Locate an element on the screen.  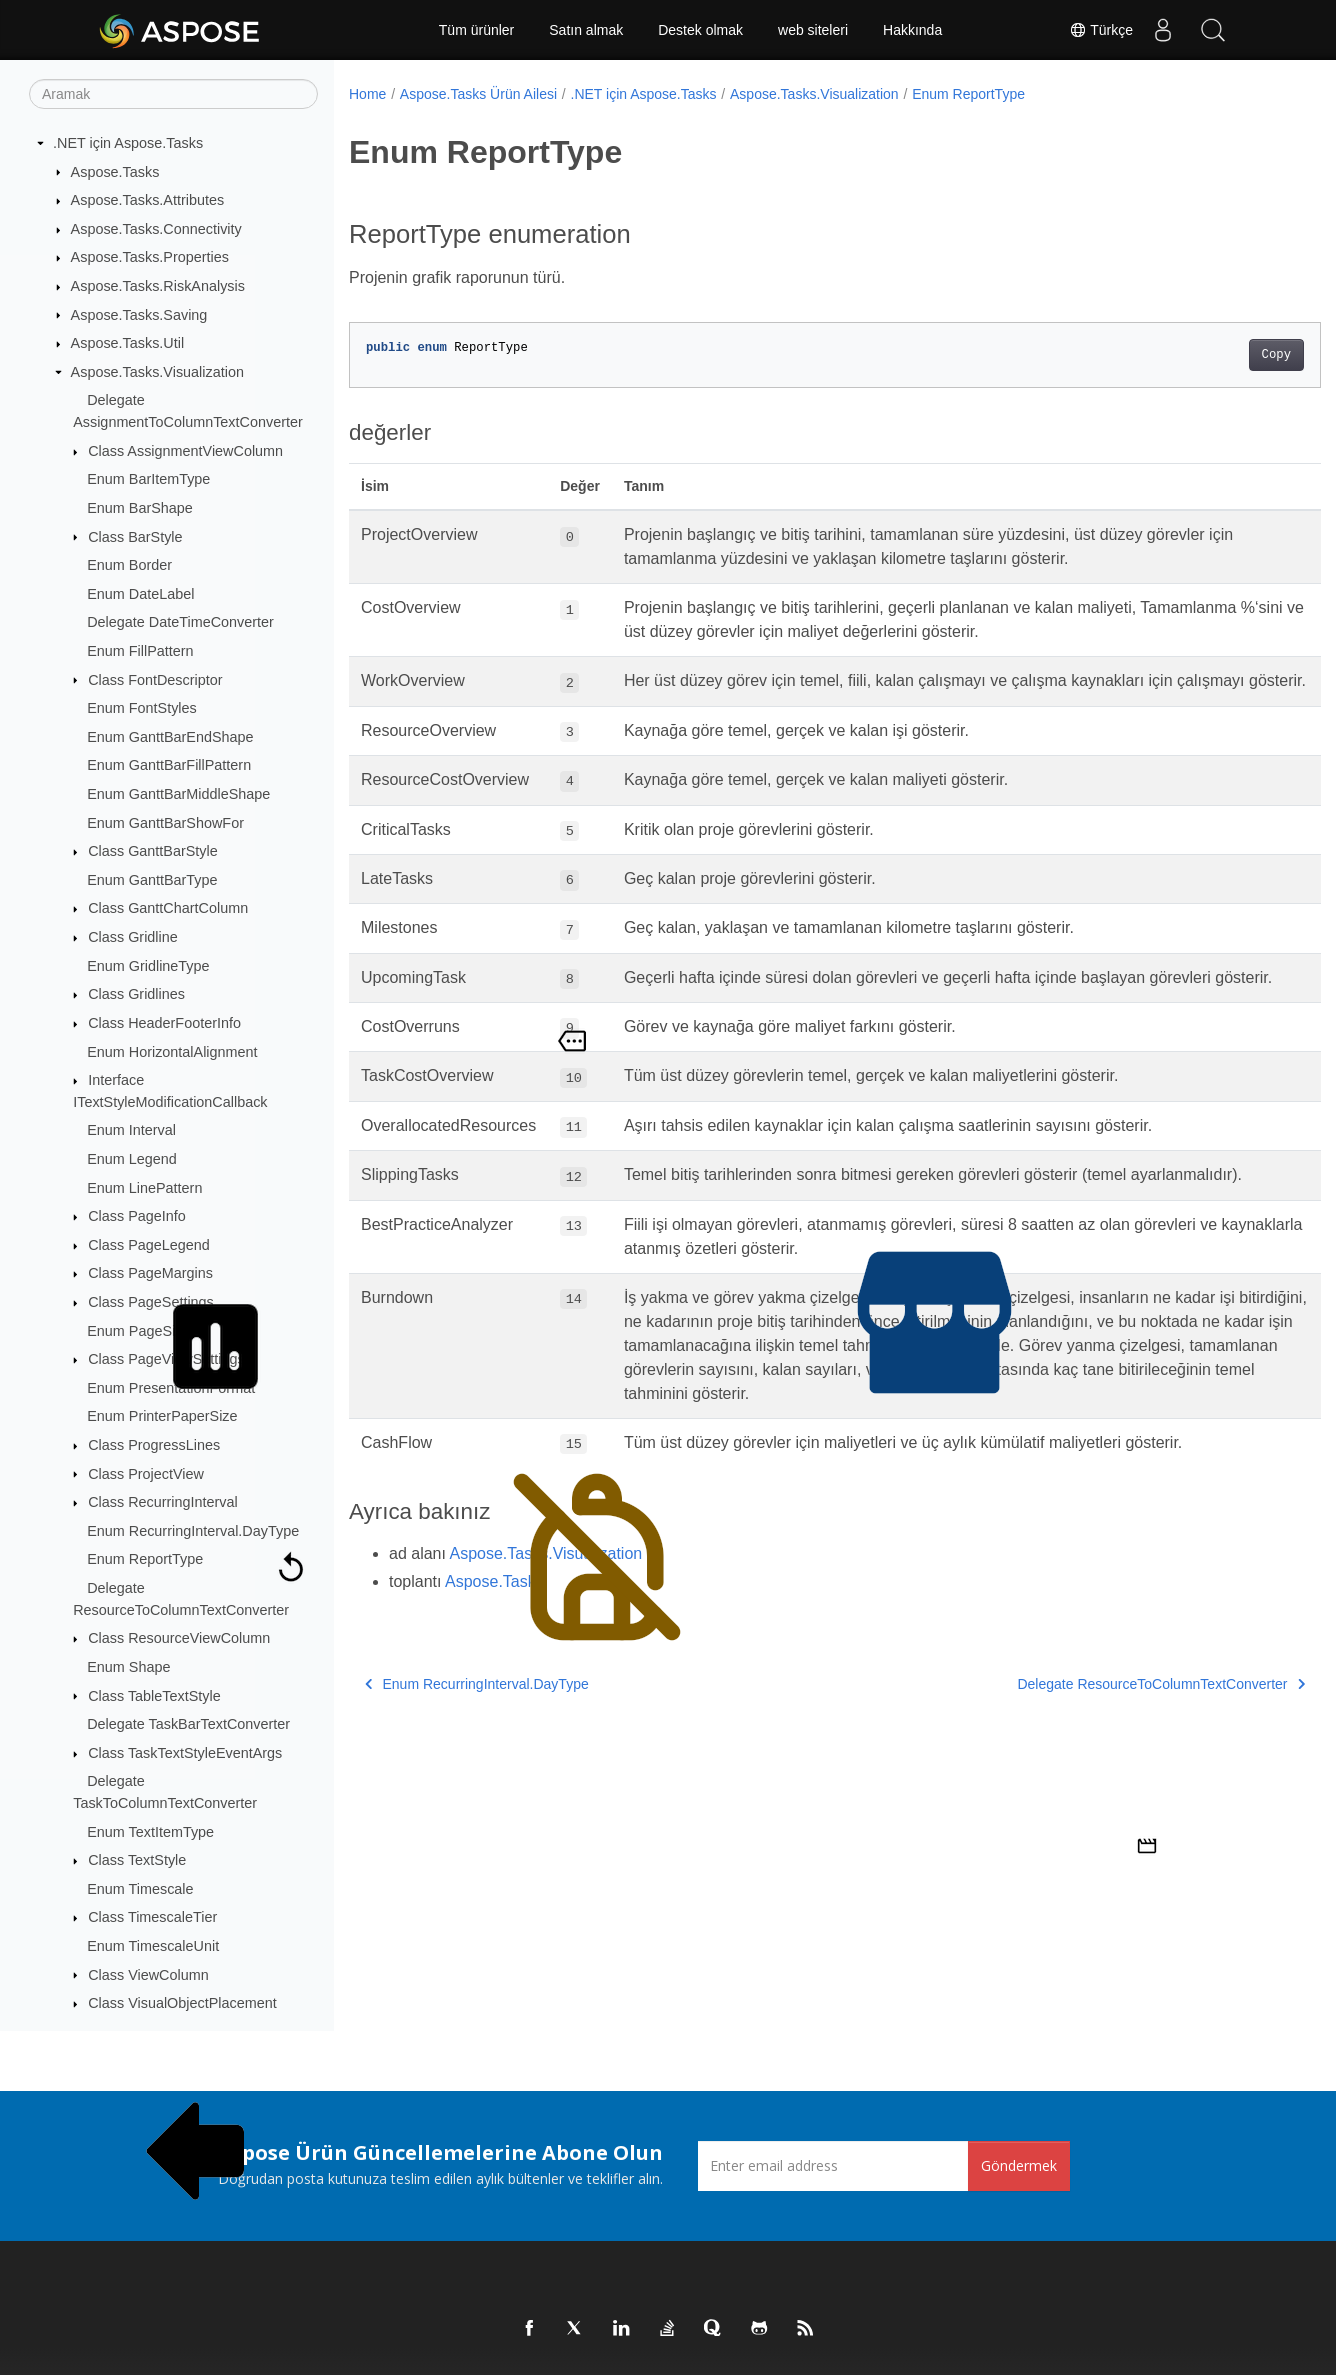
go back to the previous screen is located at coordinates (199, 2151).